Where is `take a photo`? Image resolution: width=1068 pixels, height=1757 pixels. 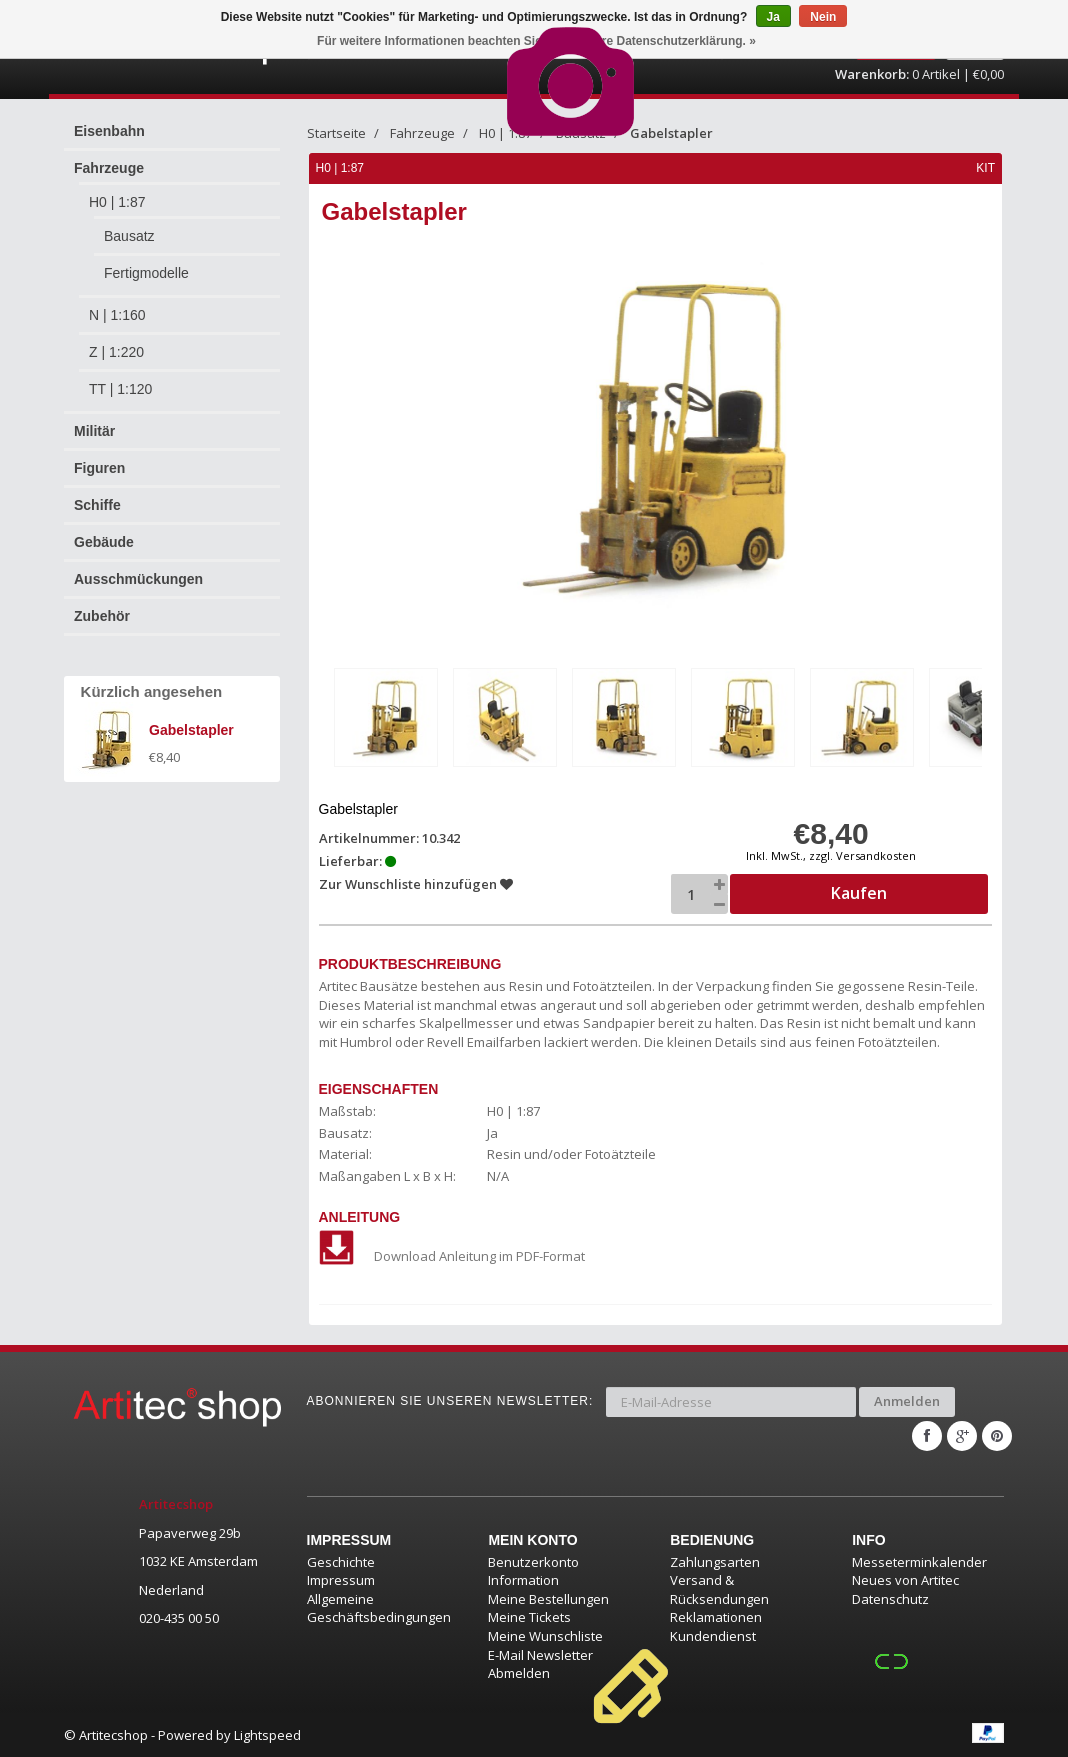 take a photo is located at coordinates (570, 81).